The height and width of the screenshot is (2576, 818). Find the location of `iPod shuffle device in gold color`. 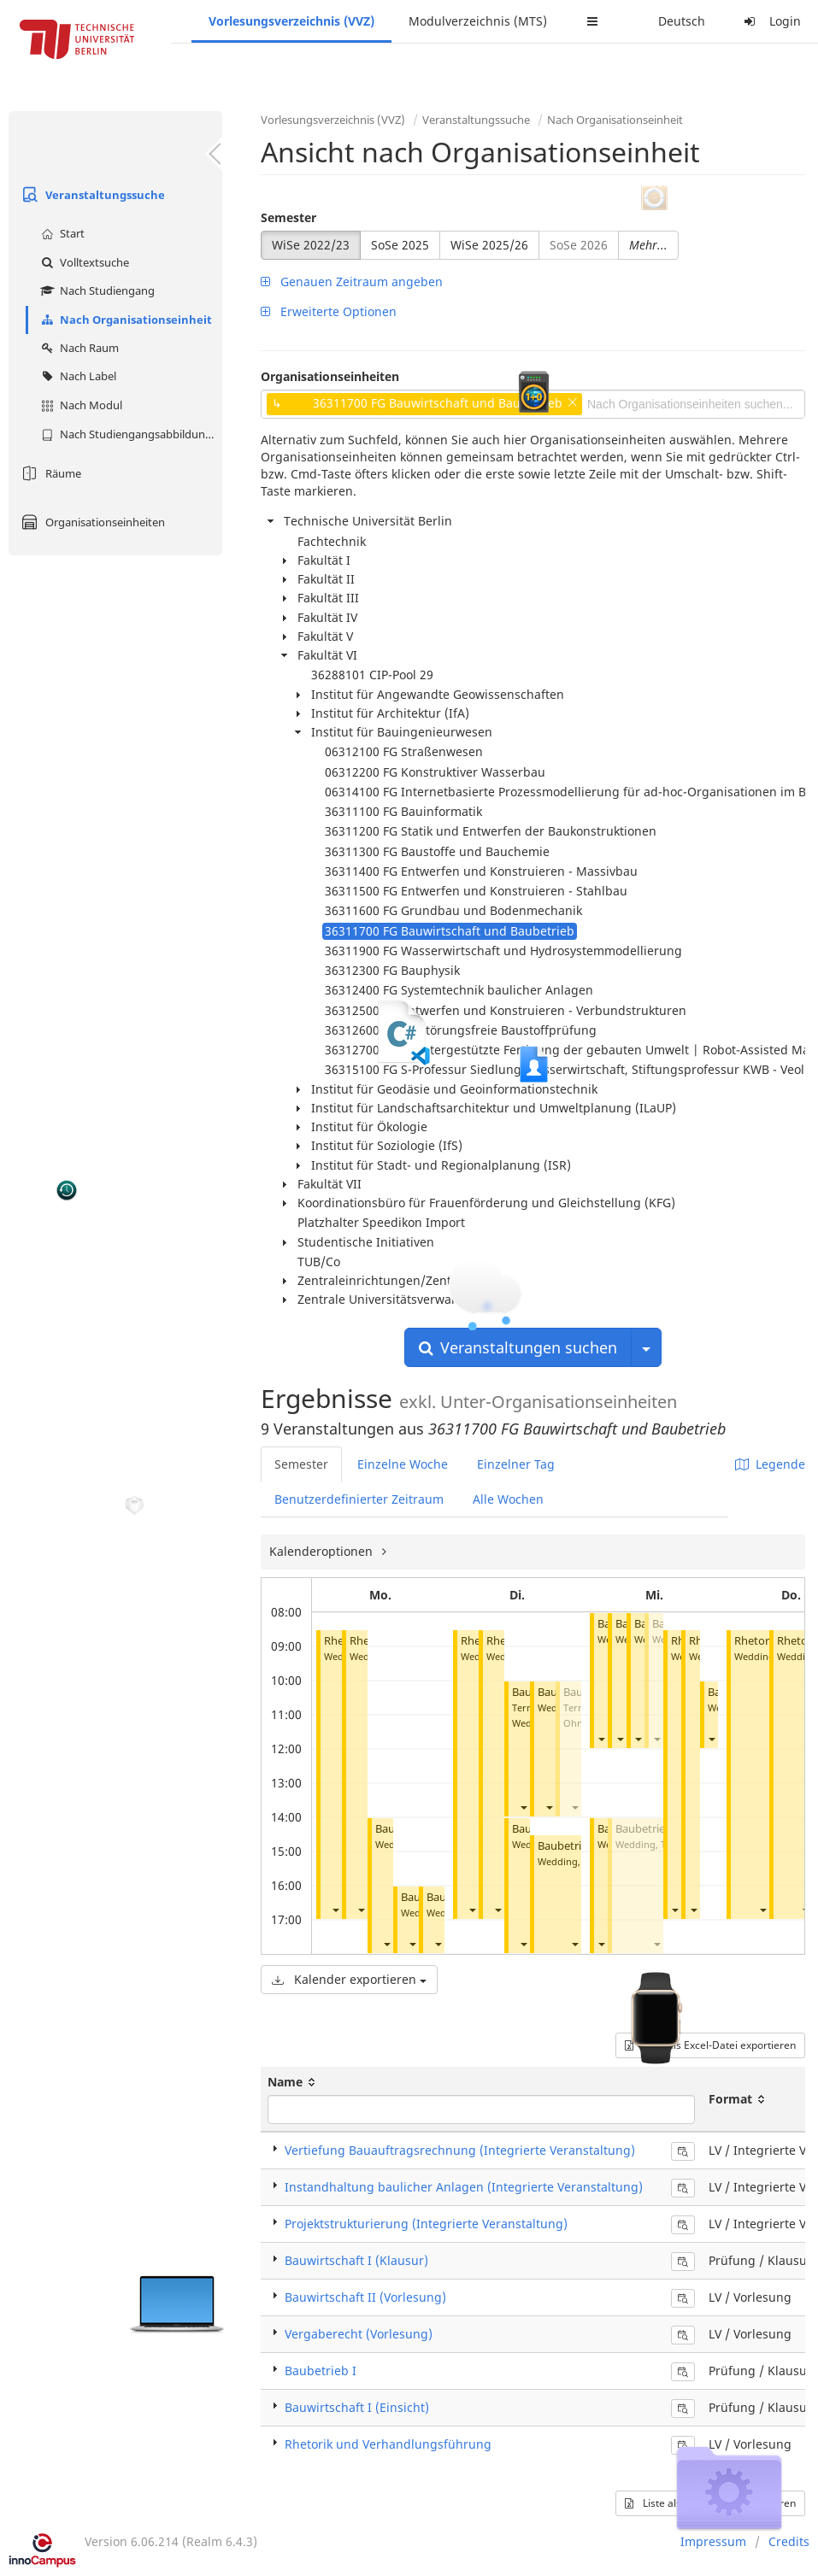

iPod shuffle device in gold color is located at coordinates (654, 197).